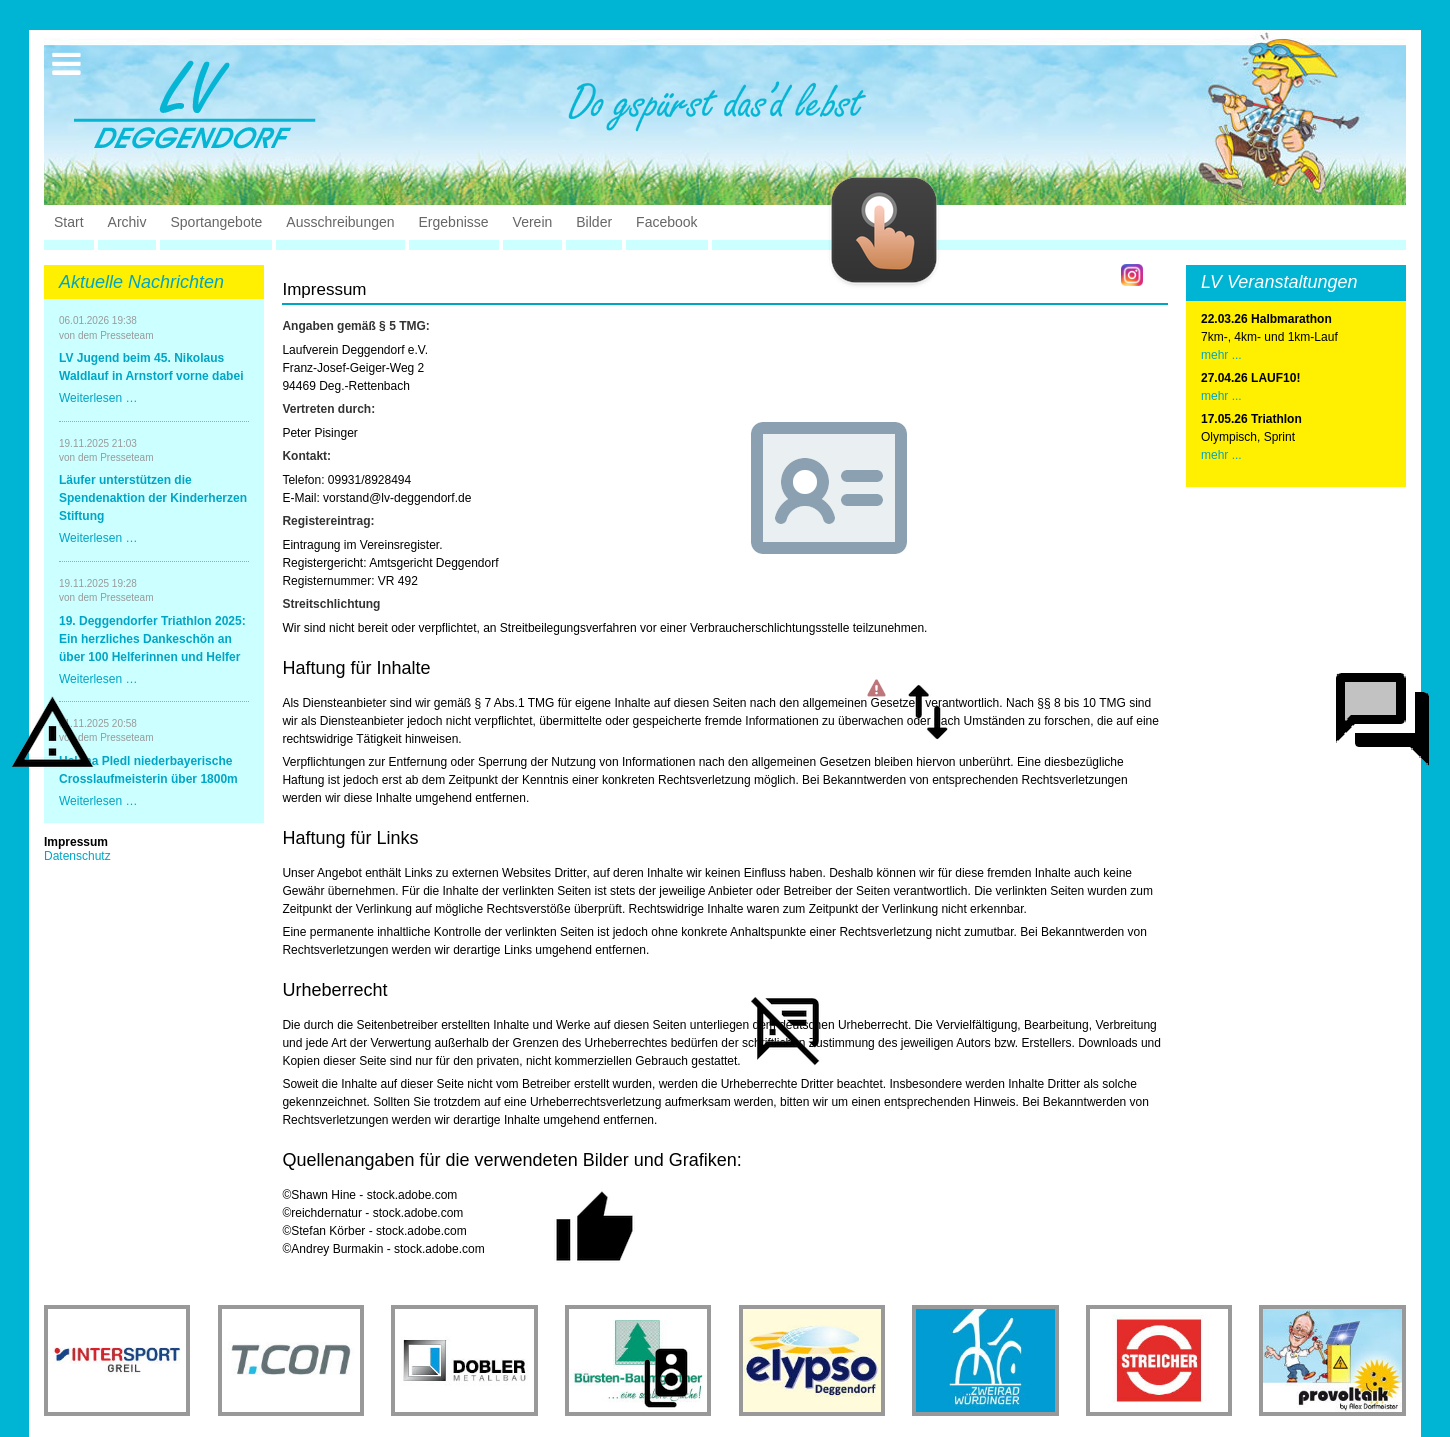 This screenshot has width=1450, height=1437. What do you see at coordinates (928, 712) in the screenshot?
I see `swap or reverse the order of items` at bounding box center [928, 712].